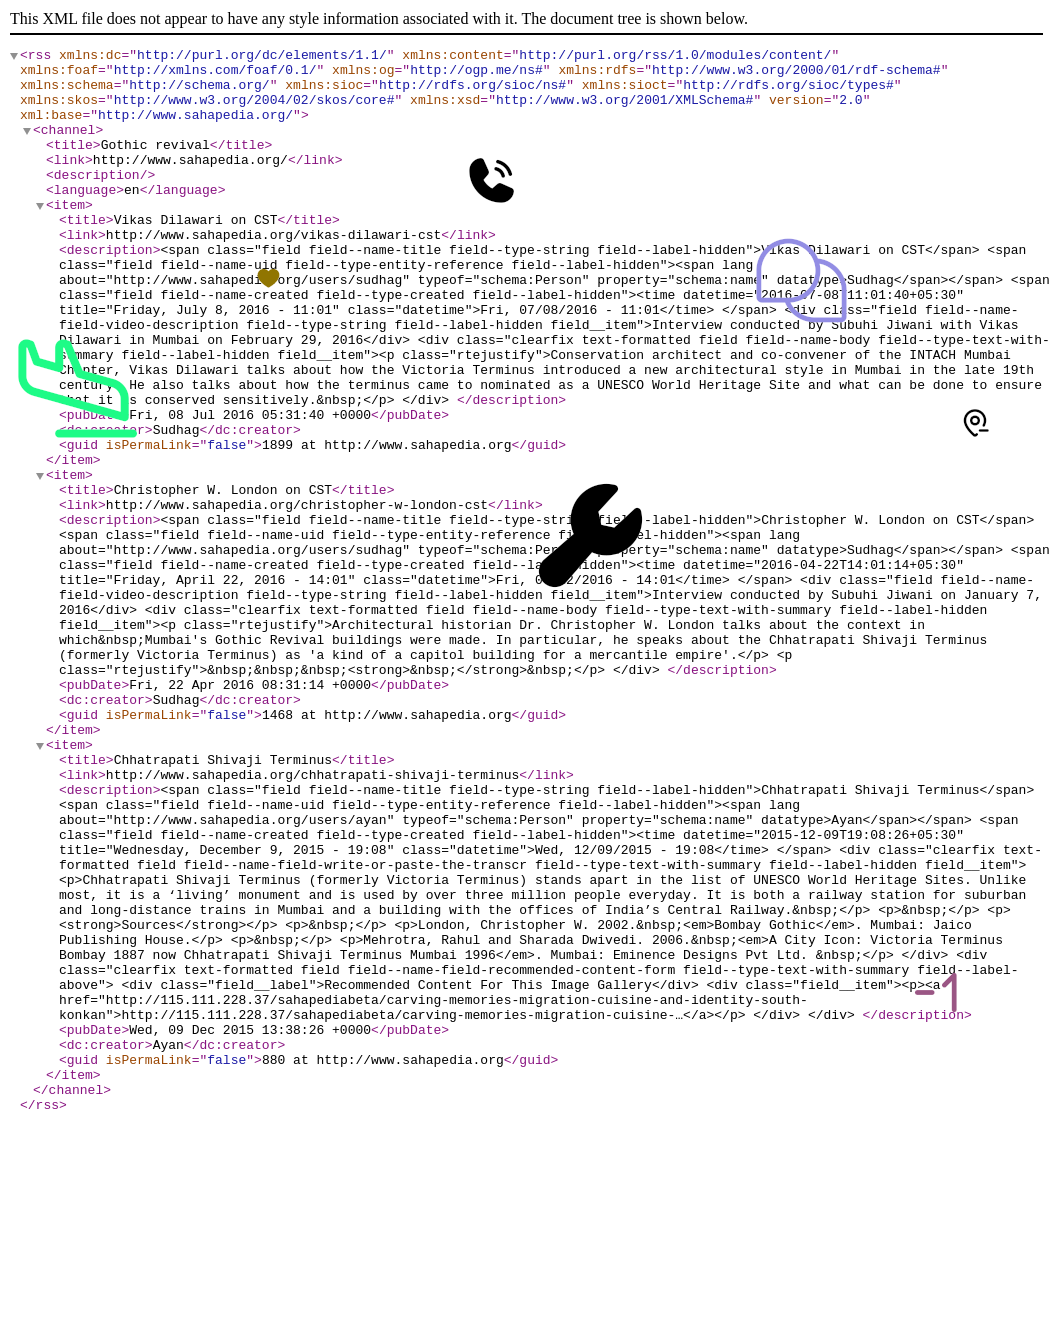 The height and width of the screenshot is (1326, 1053). Describe the element at coordinates (939, 992) in the screenshot. I see `decrease exposure by one stop` at that location.